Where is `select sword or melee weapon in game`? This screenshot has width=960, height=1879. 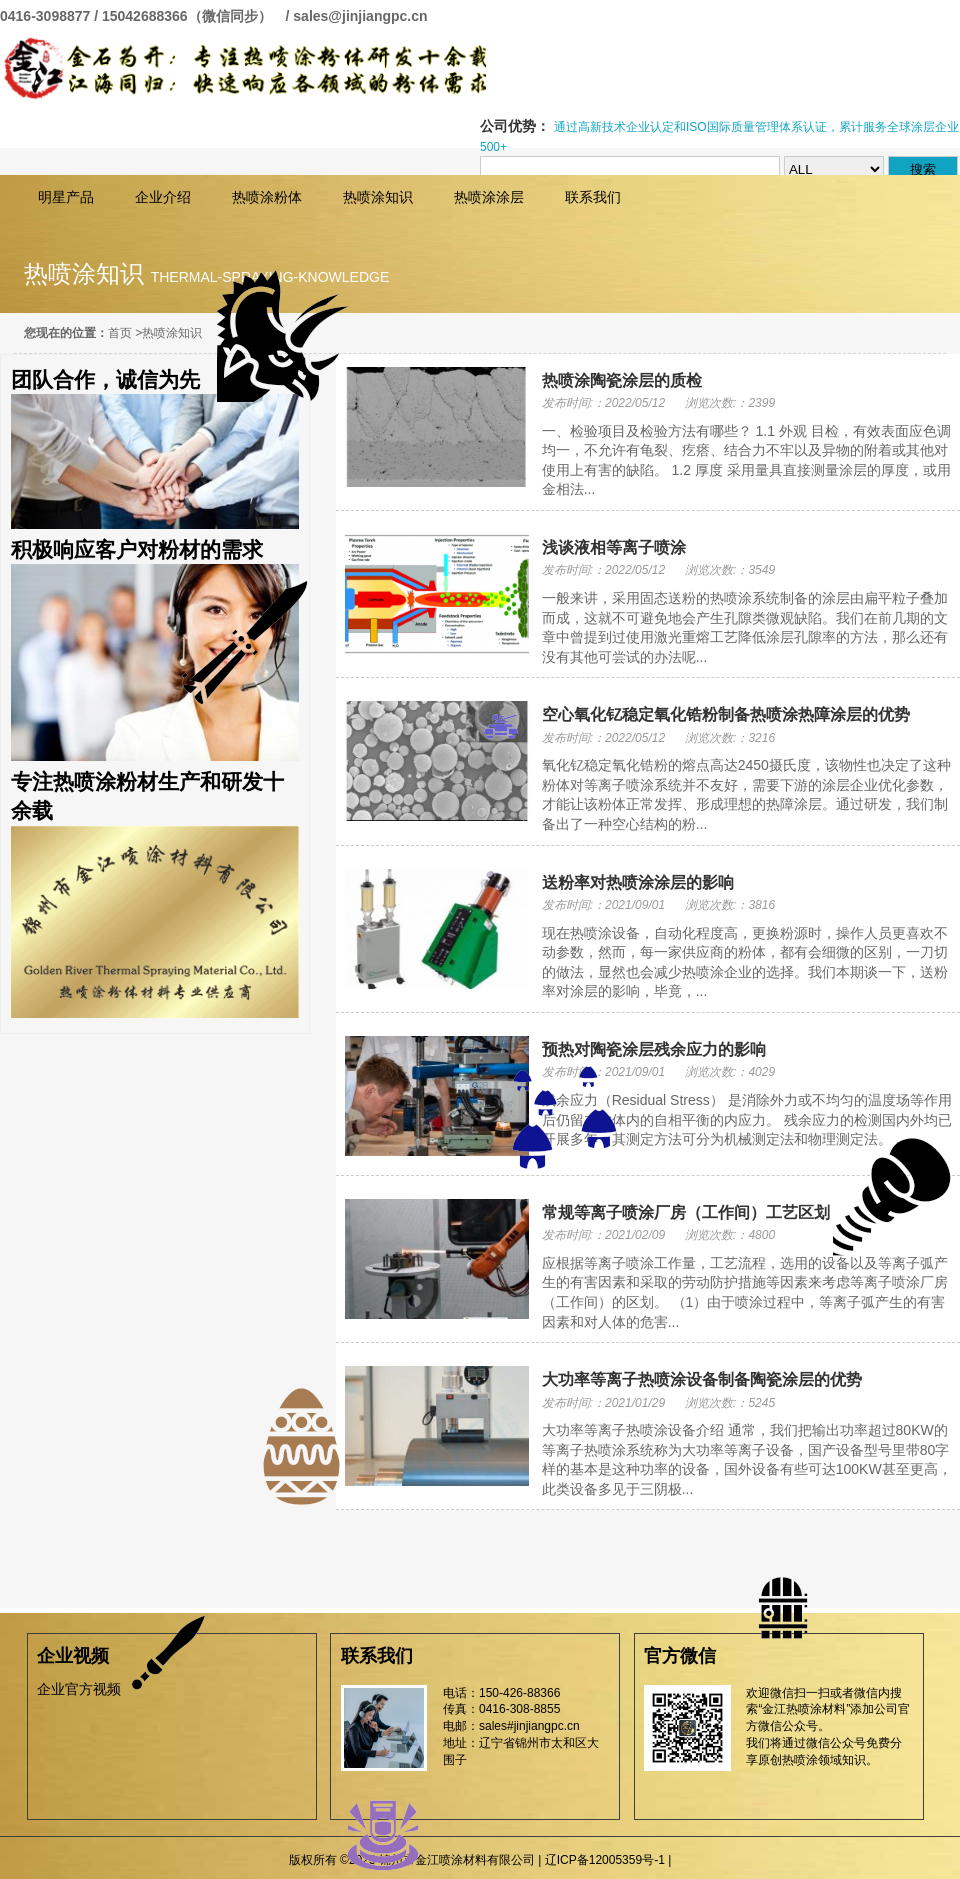 select sword or melee weapon in game is located at coordinates (168, 1652).